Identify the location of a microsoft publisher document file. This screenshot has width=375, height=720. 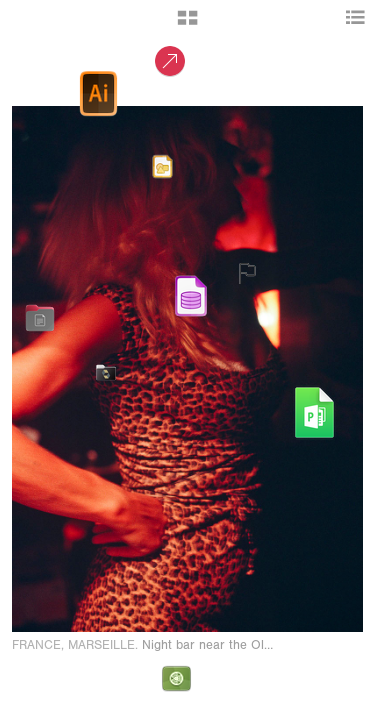
(314, 412).